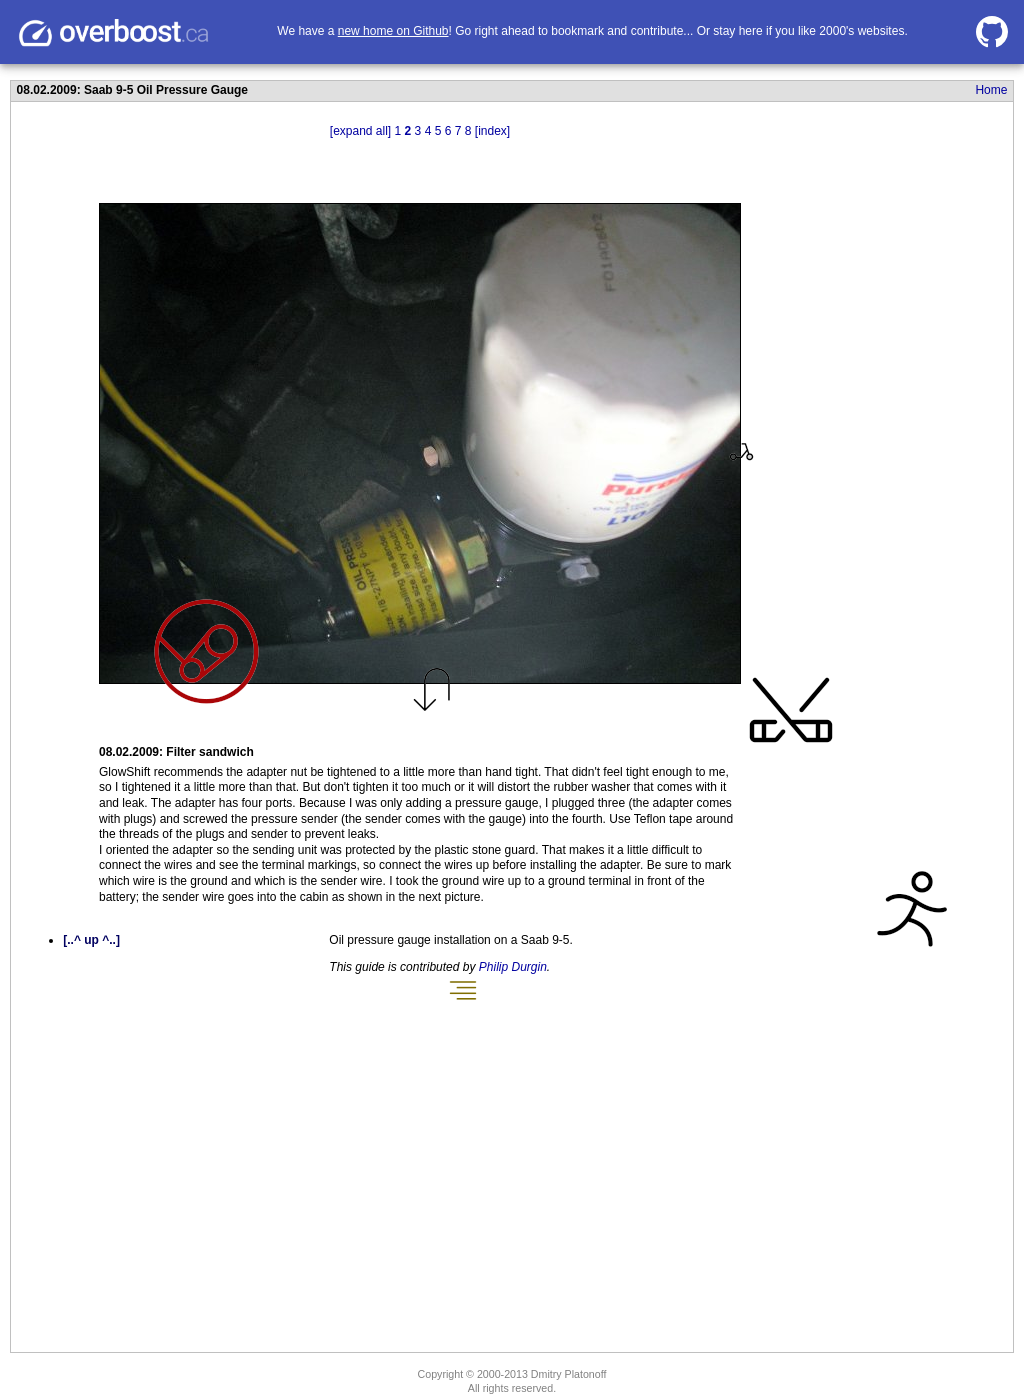 The width and height of the screenshot is (1024, 1396). I want to click on select scooter as transportation mode, so click(741, 452).